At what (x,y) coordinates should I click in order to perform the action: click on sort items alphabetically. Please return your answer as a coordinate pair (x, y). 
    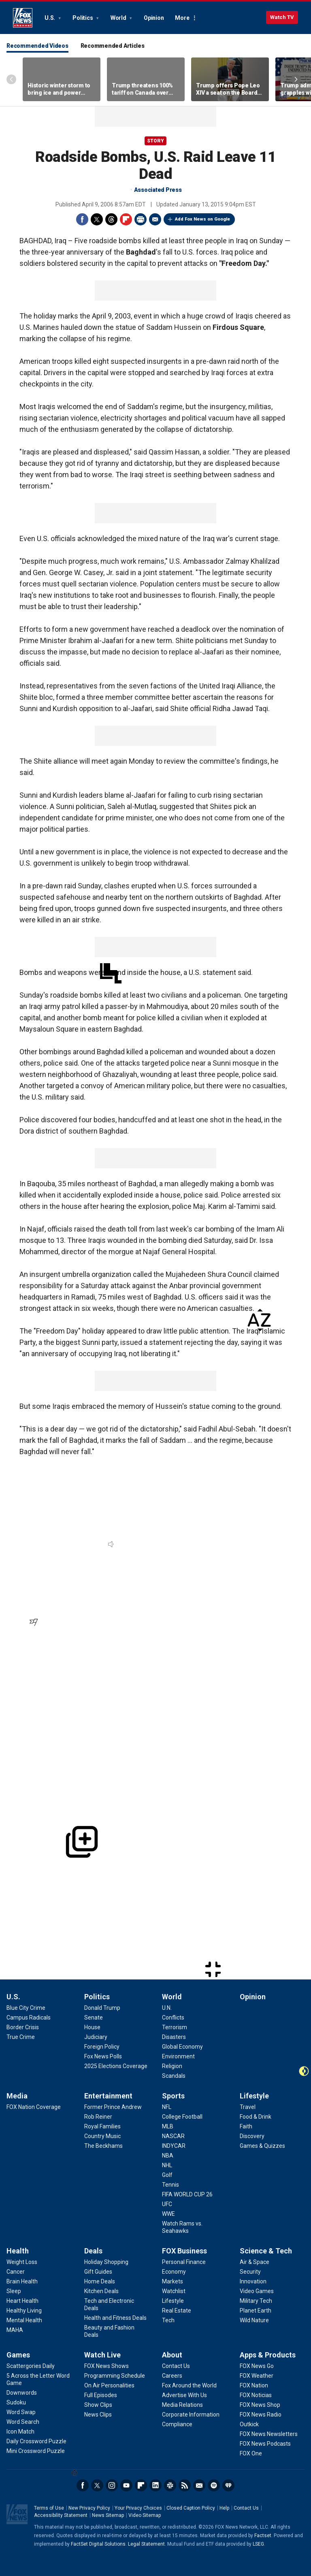
    Looking at the image, I should click on (259, 1320).